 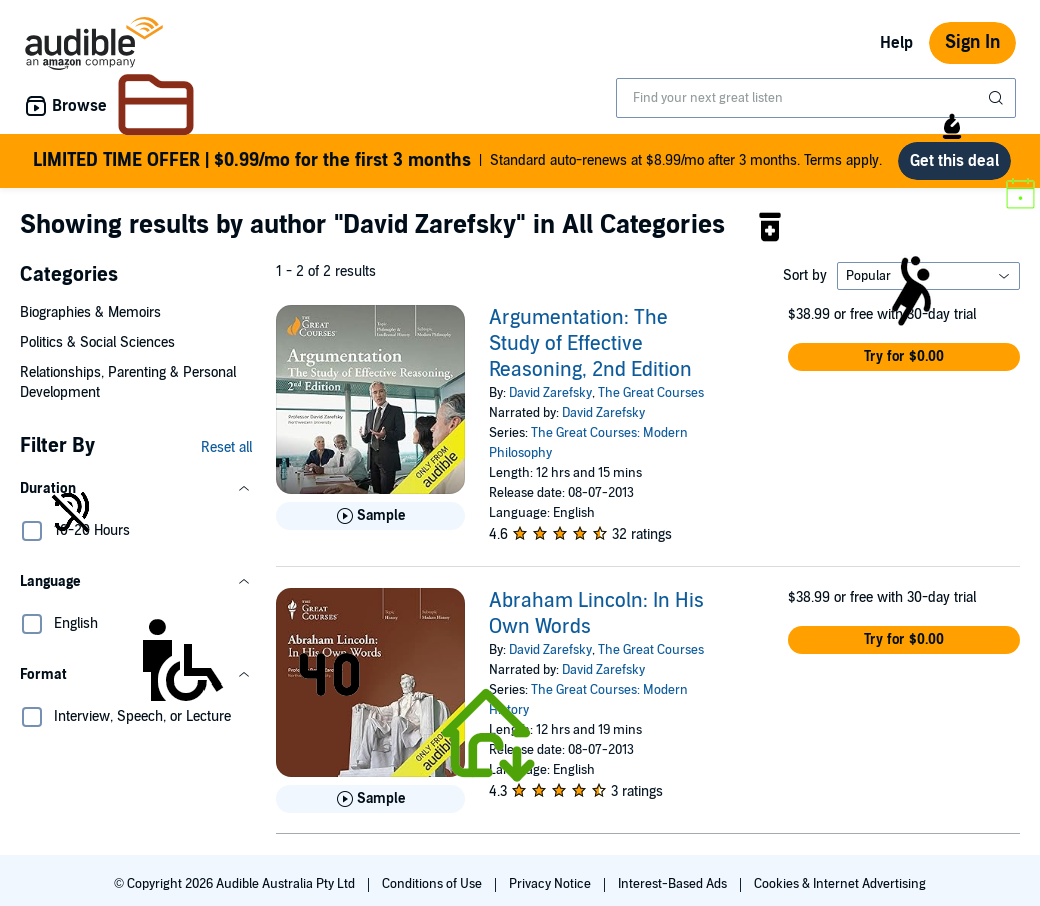 I want to click on download home data or settings, so click(x=486, y=733).